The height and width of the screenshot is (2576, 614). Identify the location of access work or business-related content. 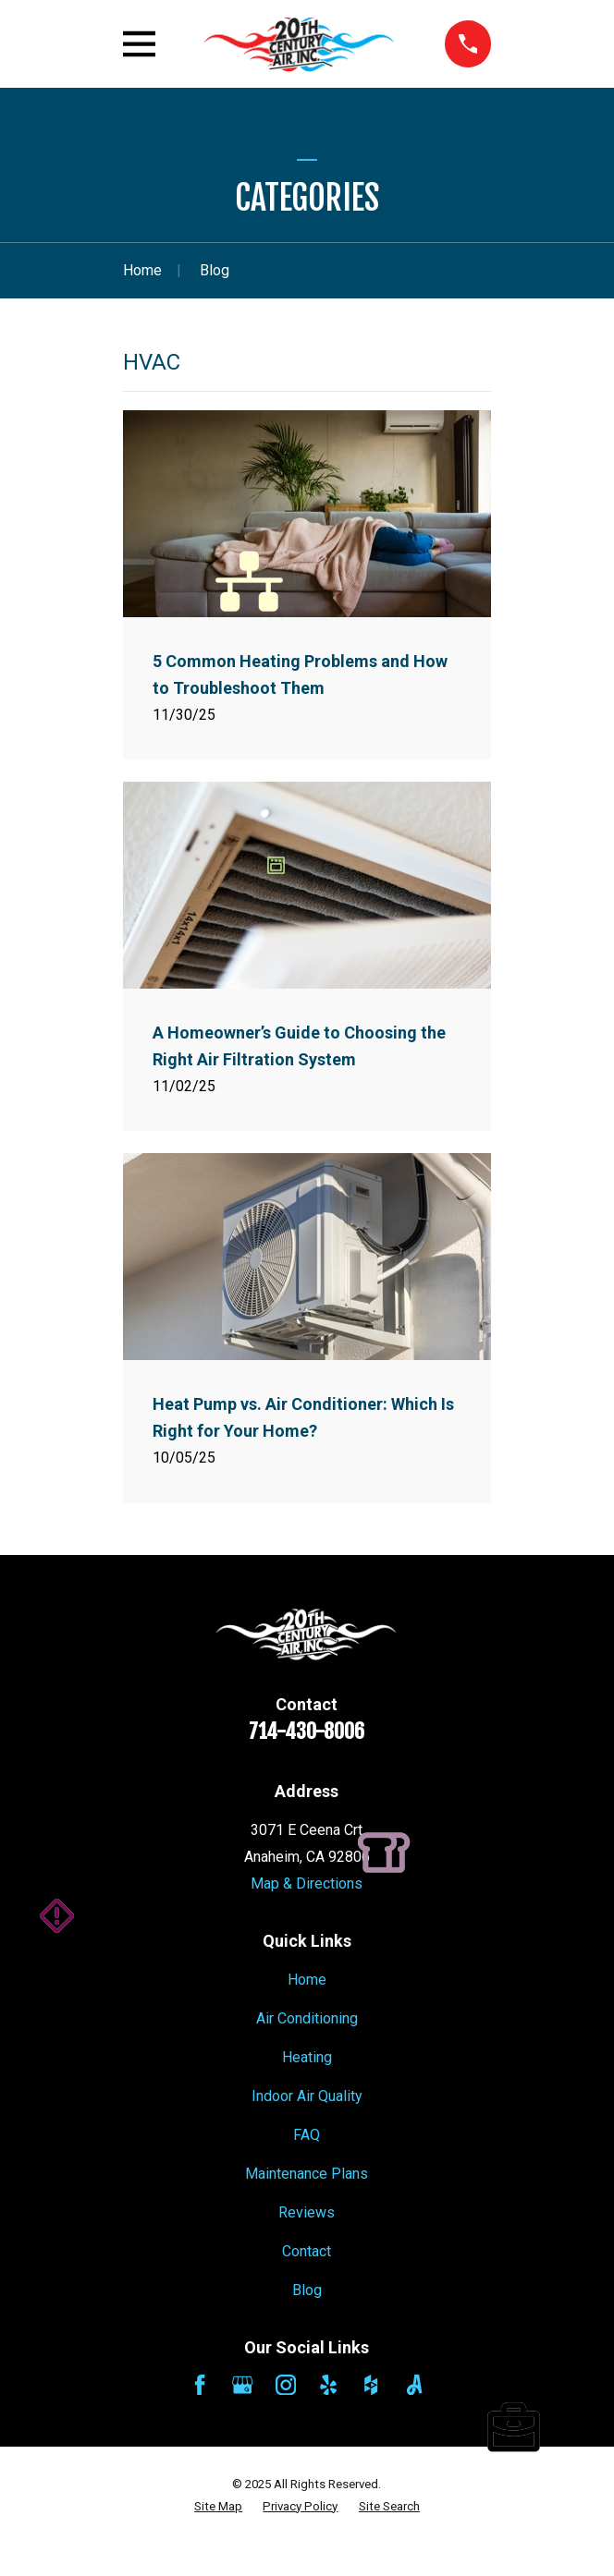
(513, 2430).